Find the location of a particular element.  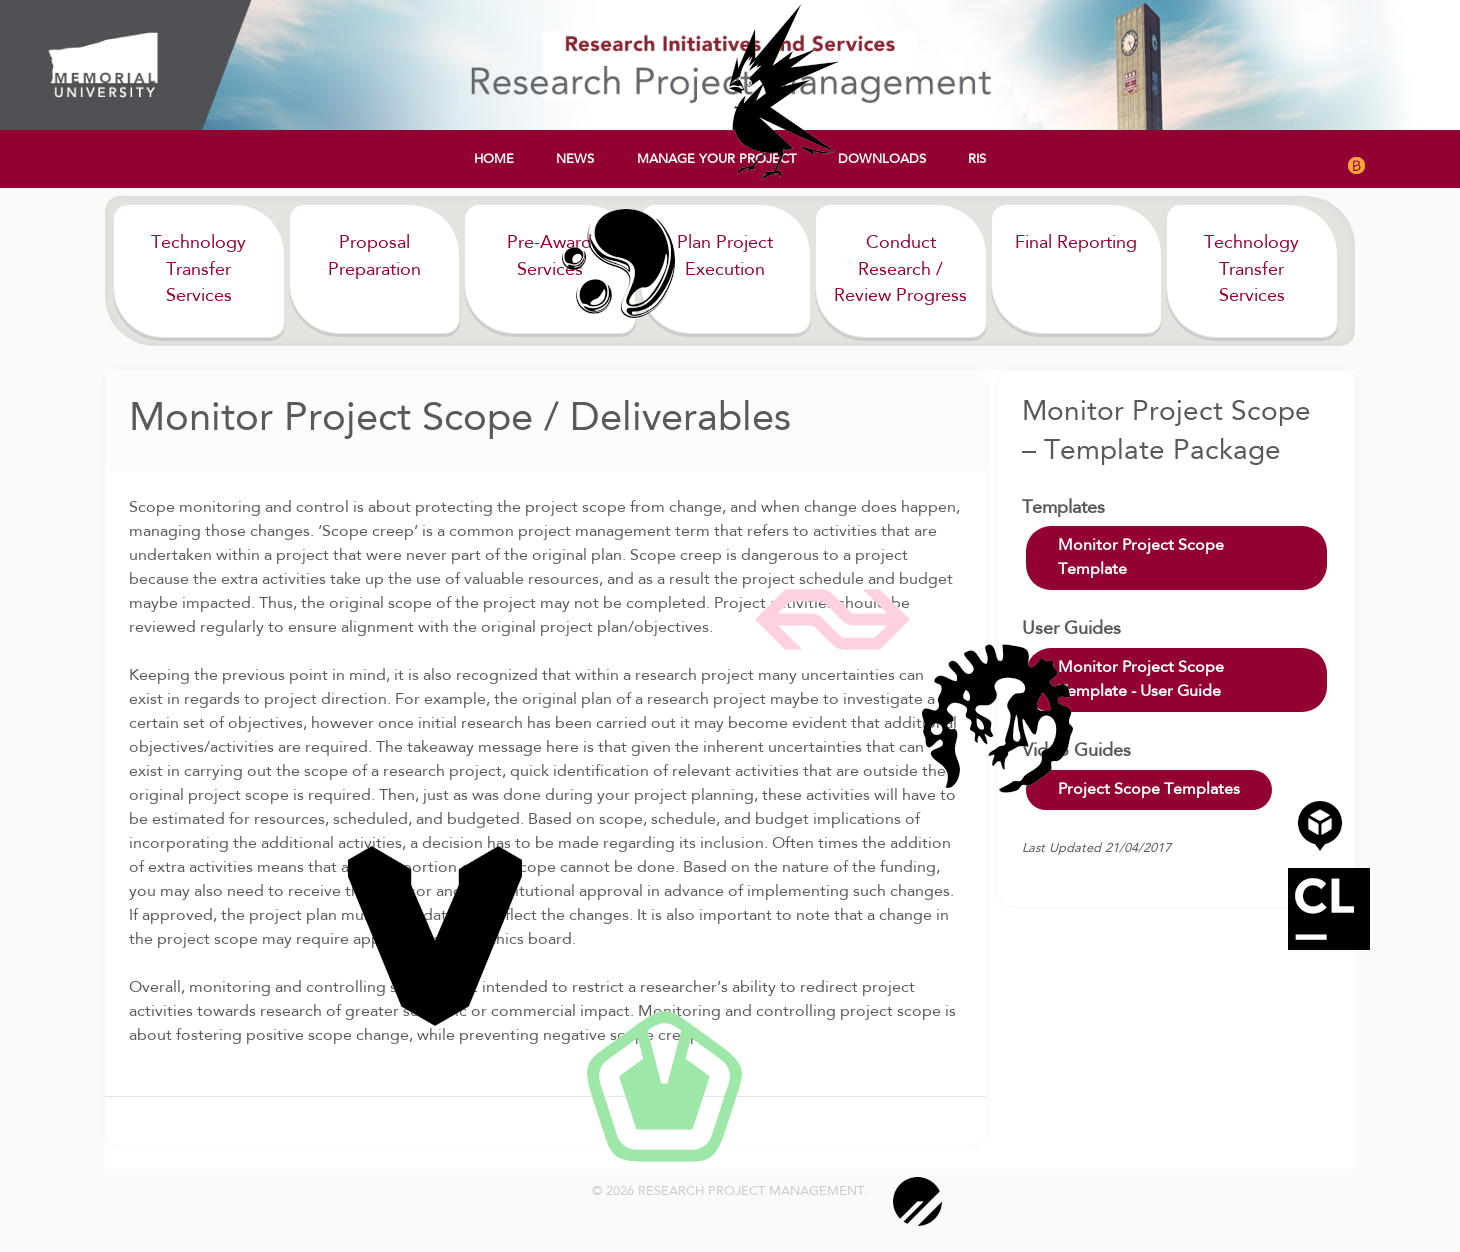

planetscale database platform logo is located at coordinates (917, 1201).